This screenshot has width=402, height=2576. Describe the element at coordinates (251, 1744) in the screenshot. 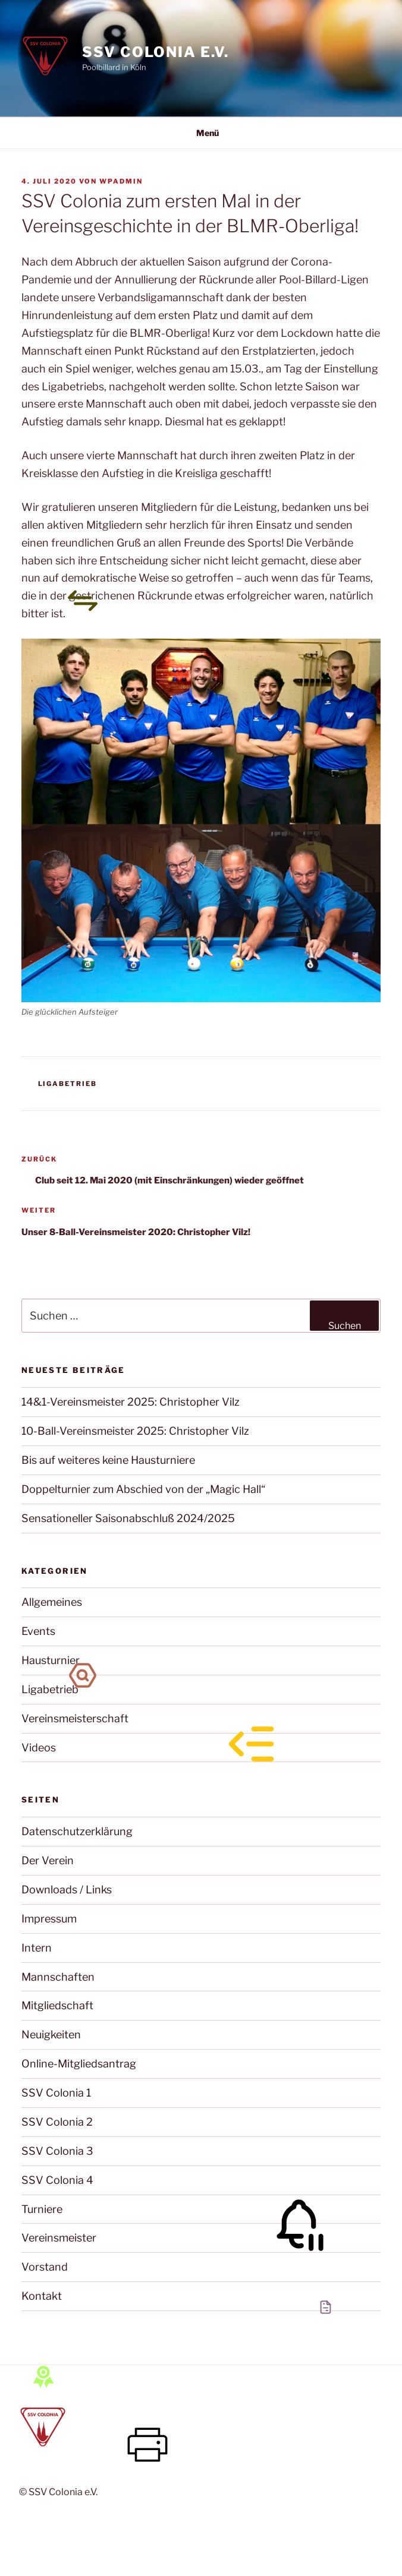

I see `decrease text indentation` at that location.